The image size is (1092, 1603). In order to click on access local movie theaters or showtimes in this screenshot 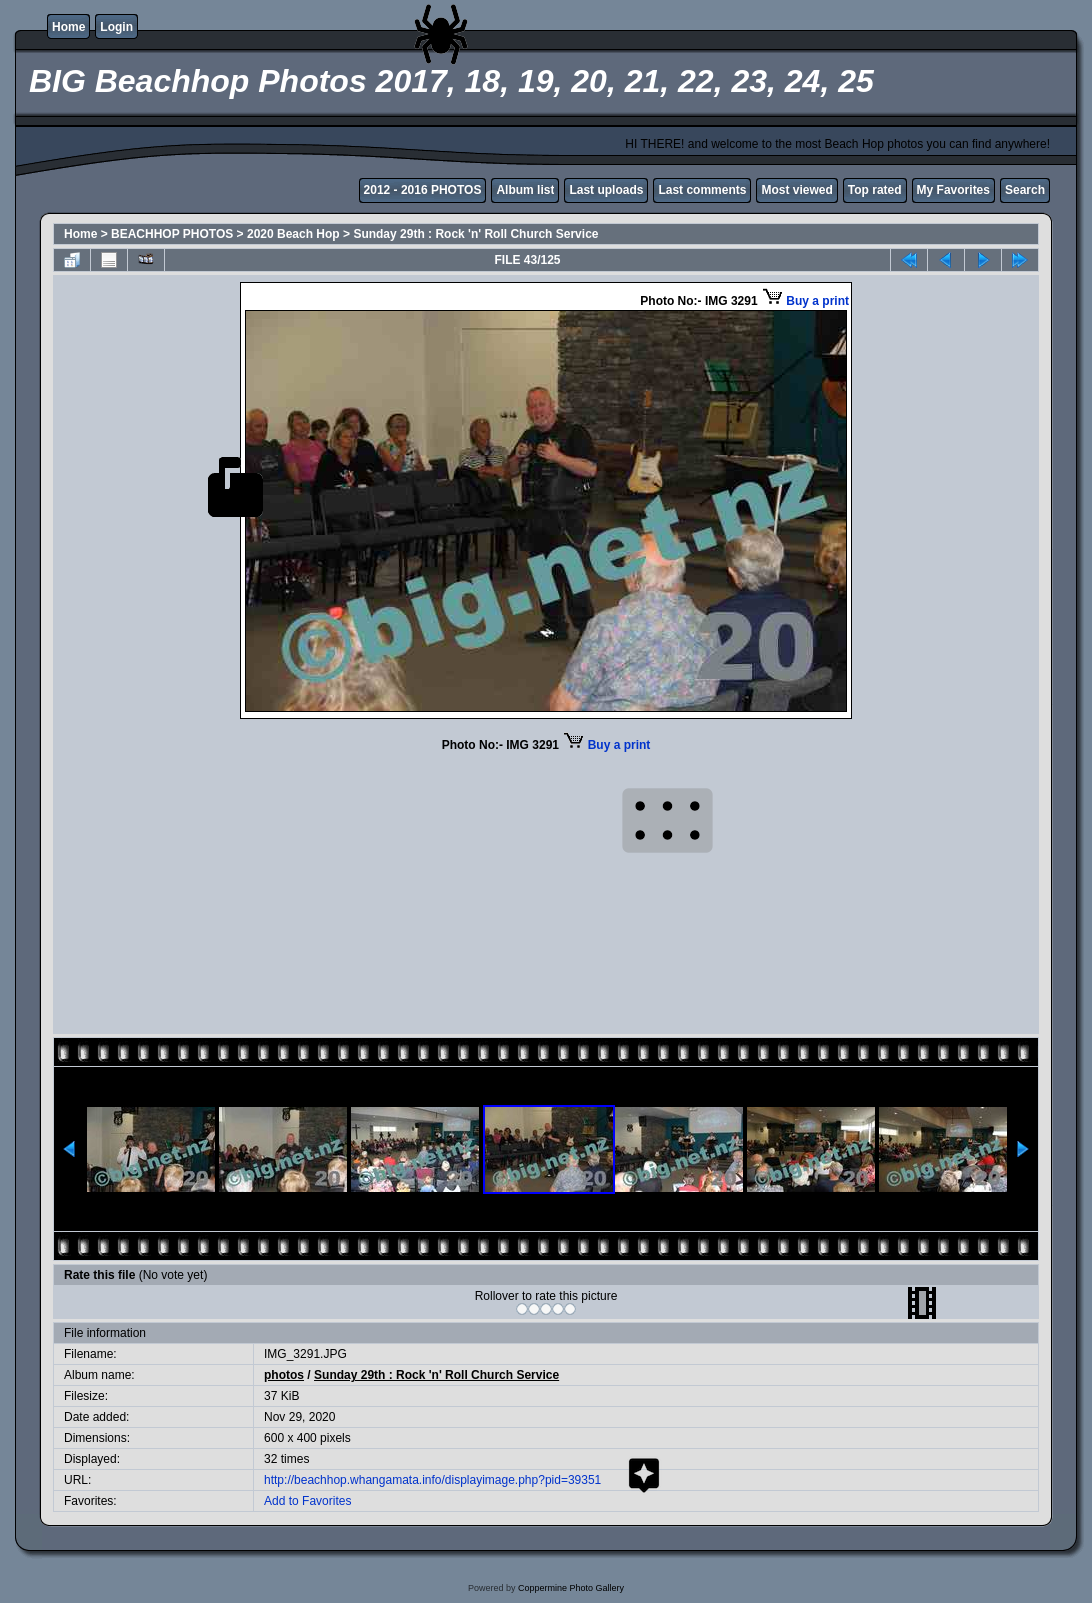, I will do `click(922, 1303)`.